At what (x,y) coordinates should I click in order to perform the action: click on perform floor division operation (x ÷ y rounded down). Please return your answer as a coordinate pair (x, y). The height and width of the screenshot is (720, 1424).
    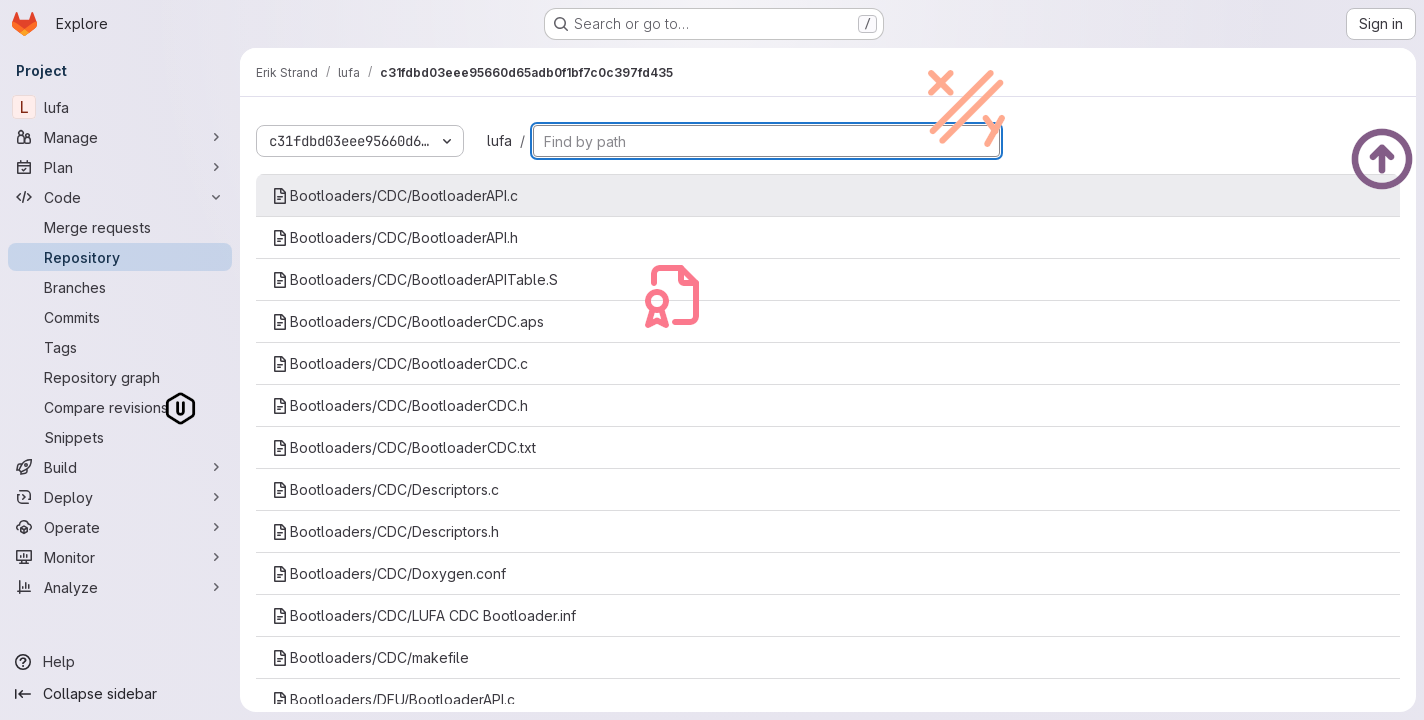
    Looking at the image, I should click on (966, 108).